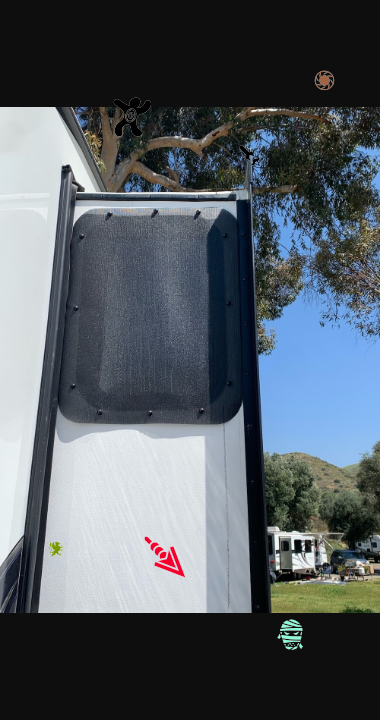 The image size is (380, 720). What do you see at coordinates (291, 634) in the screenshot?
I see `select mummy character or avatar` at bounding box center [291, 634].